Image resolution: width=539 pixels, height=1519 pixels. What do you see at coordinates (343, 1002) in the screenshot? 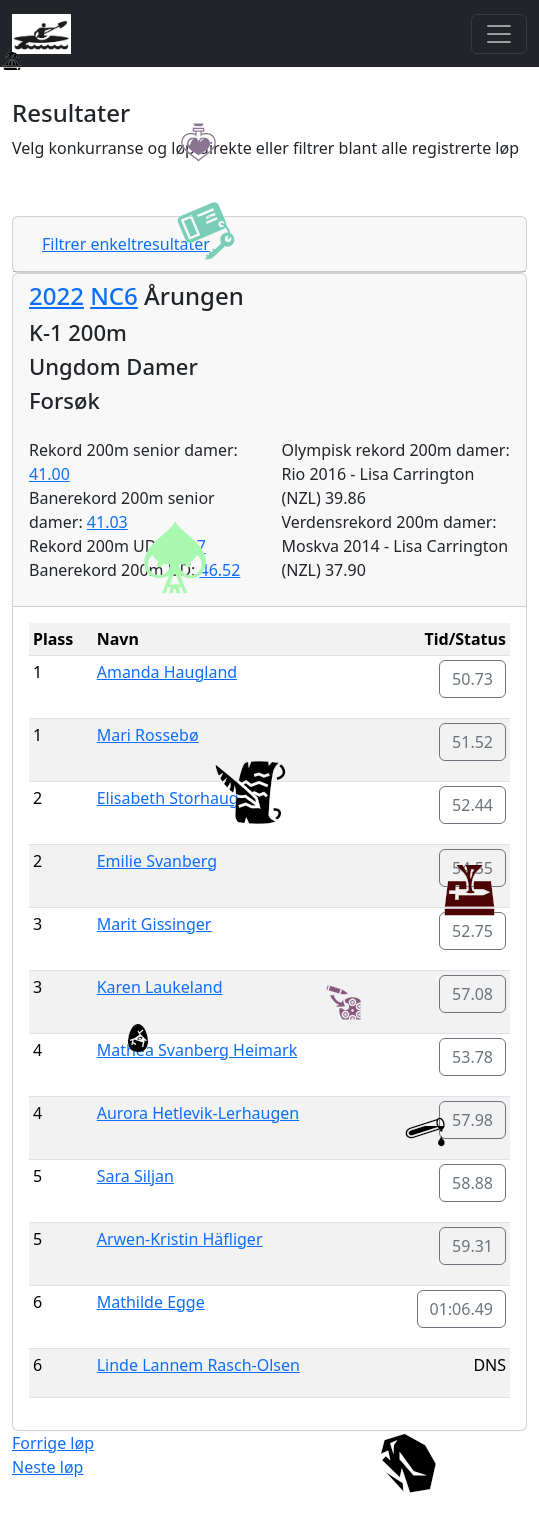
I see `reload weapon ammunition` at bounding box center [343, 1002].